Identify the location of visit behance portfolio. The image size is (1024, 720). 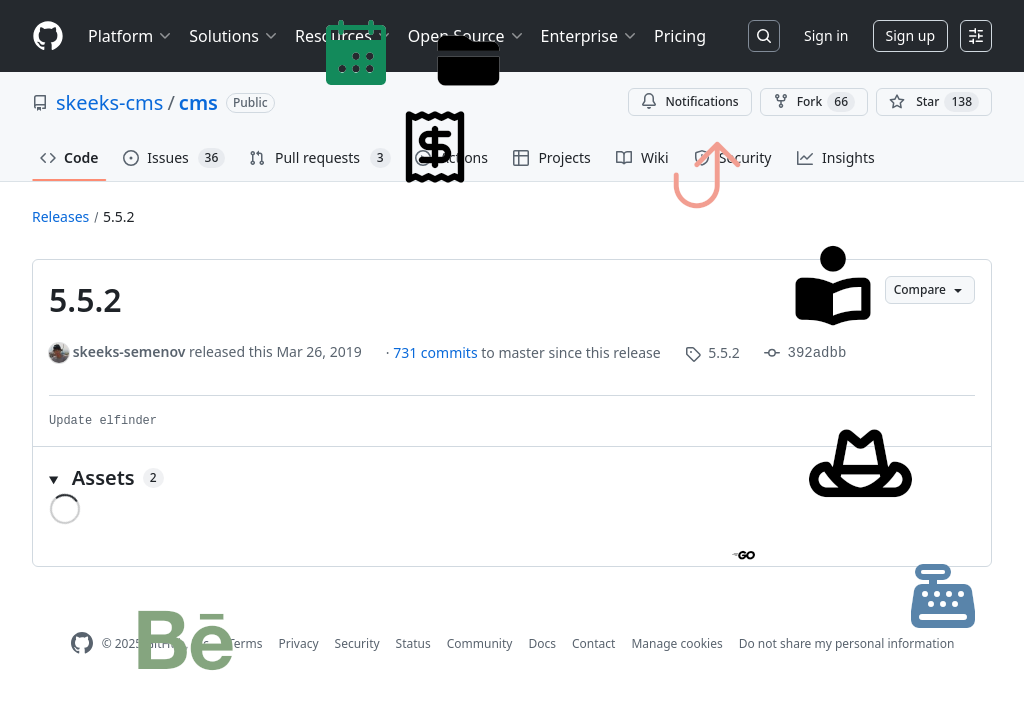
(185, 640).